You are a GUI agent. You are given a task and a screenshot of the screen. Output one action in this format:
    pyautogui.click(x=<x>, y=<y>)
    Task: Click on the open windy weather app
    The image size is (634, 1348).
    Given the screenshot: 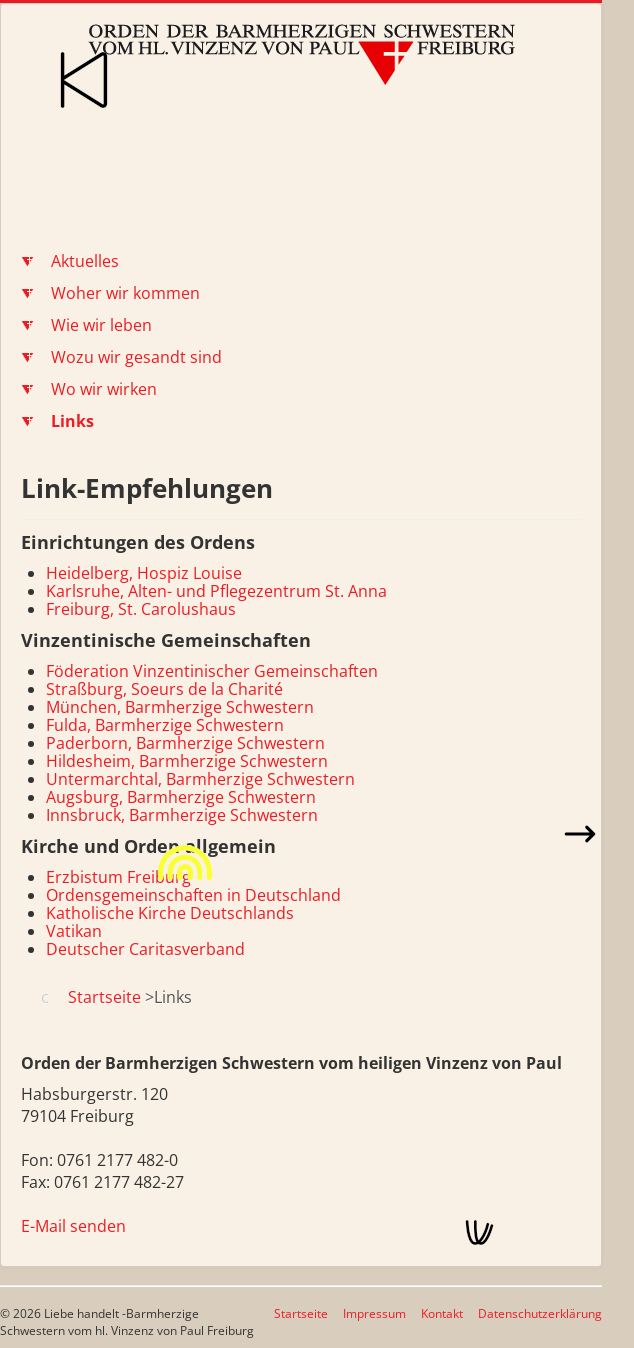 What is the action you would take?
    pyautogui.click(x=479, y=1232)
    